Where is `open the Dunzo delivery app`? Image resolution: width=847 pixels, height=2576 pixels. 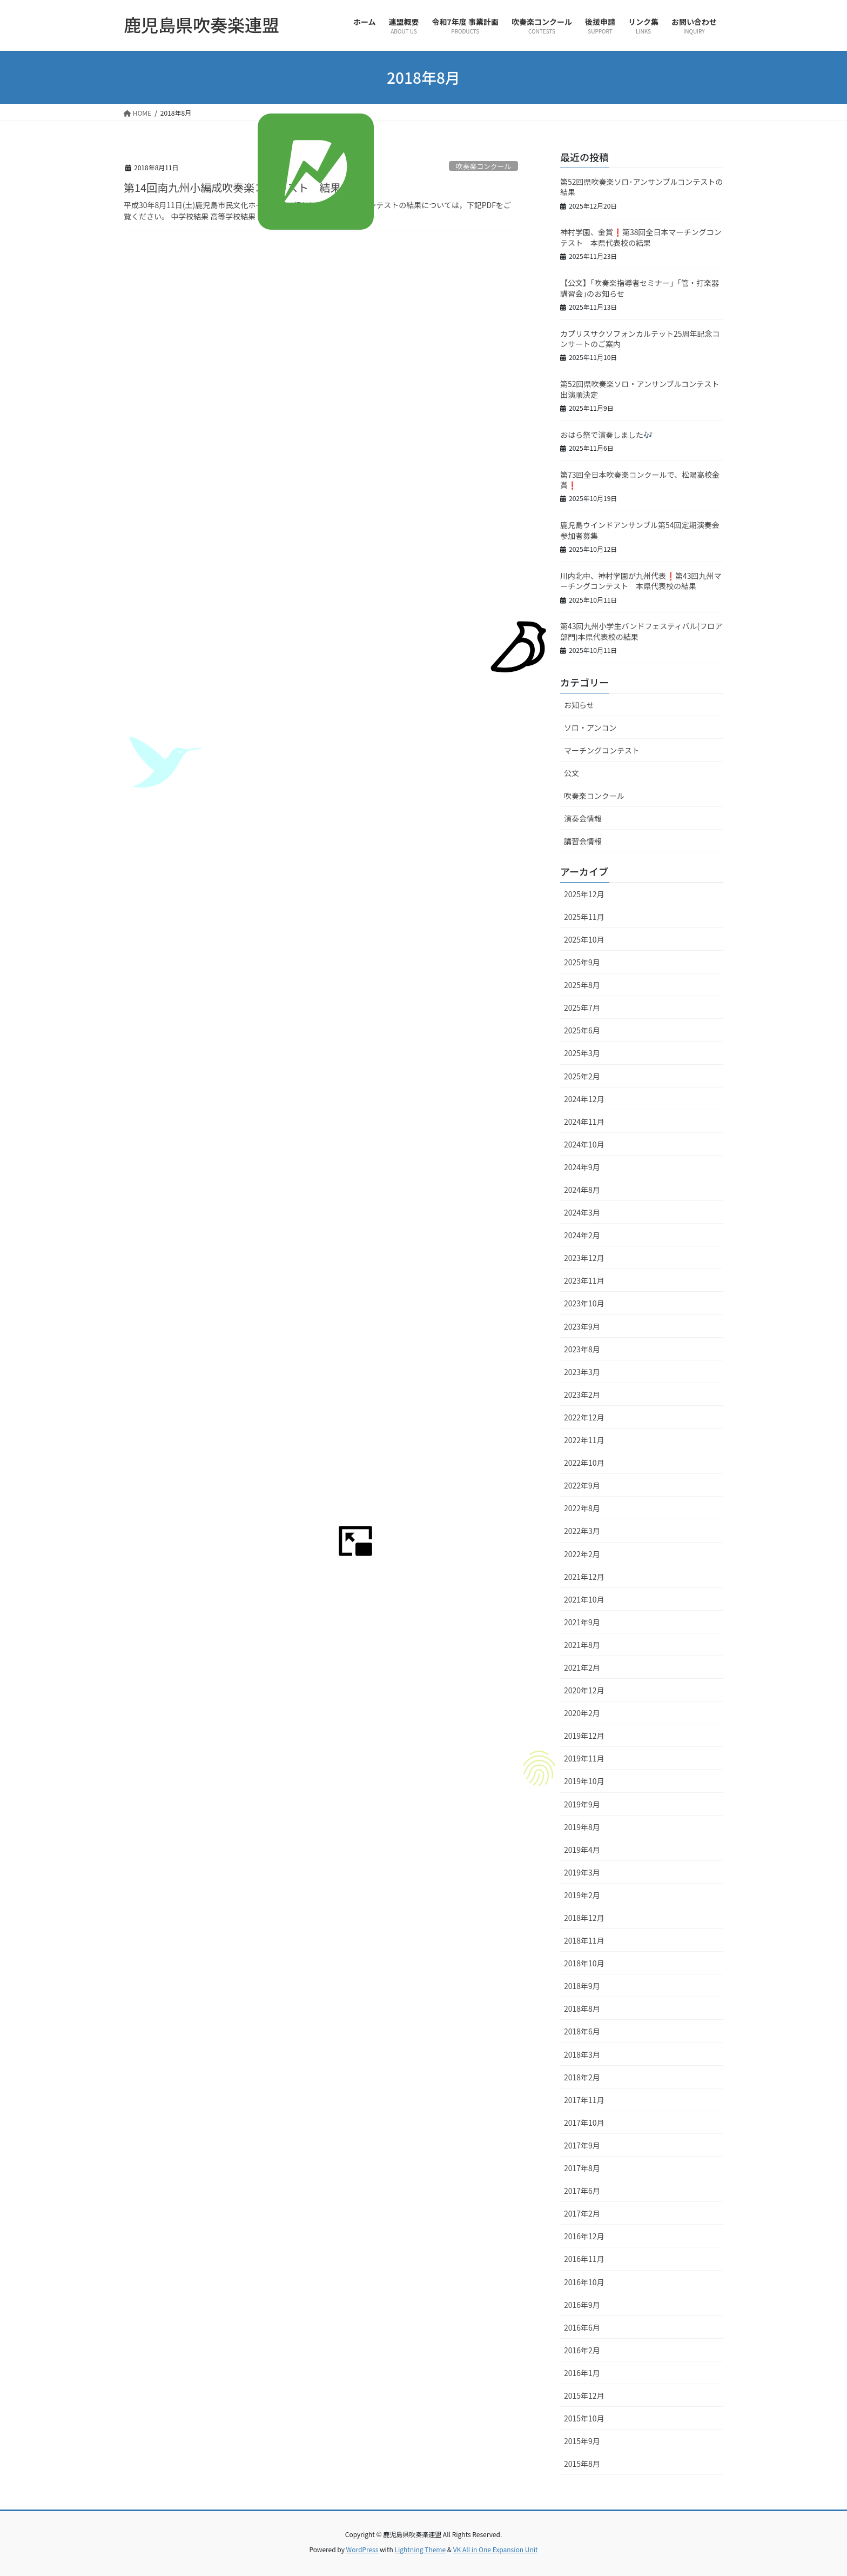
open the Dunzo delivery app is located at coordinates (315, 171).